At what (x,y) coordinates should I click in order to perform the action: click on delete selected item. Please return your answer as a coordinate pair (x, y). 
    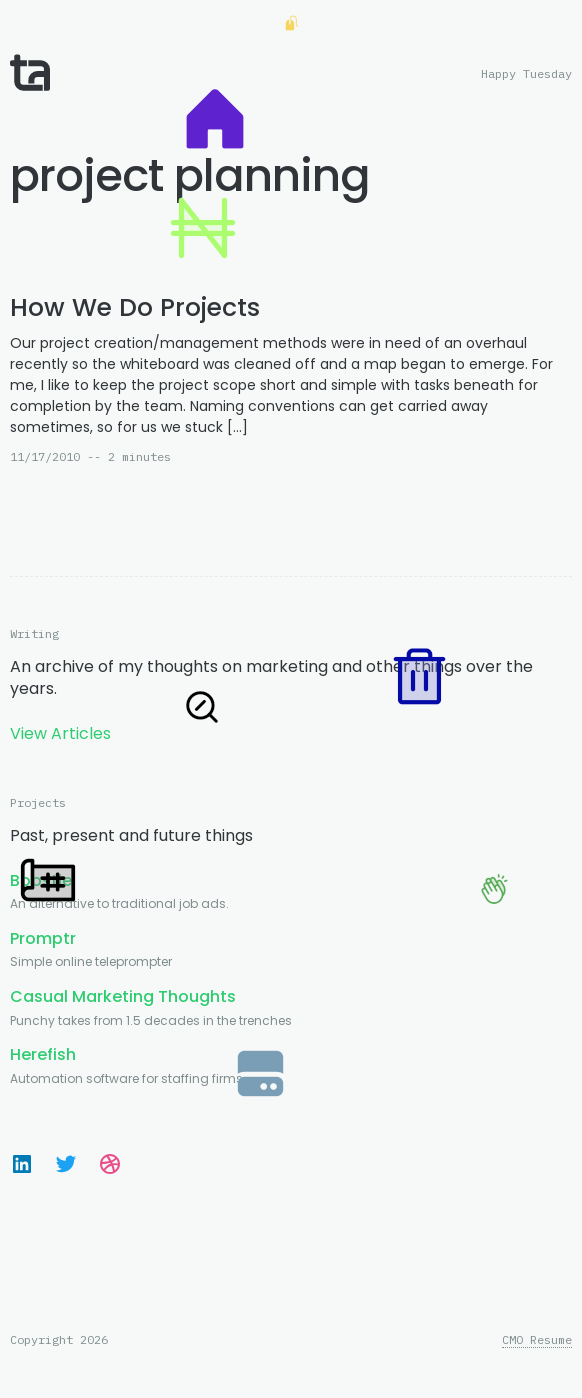
    Looking at the image, I should click on (419, 678).